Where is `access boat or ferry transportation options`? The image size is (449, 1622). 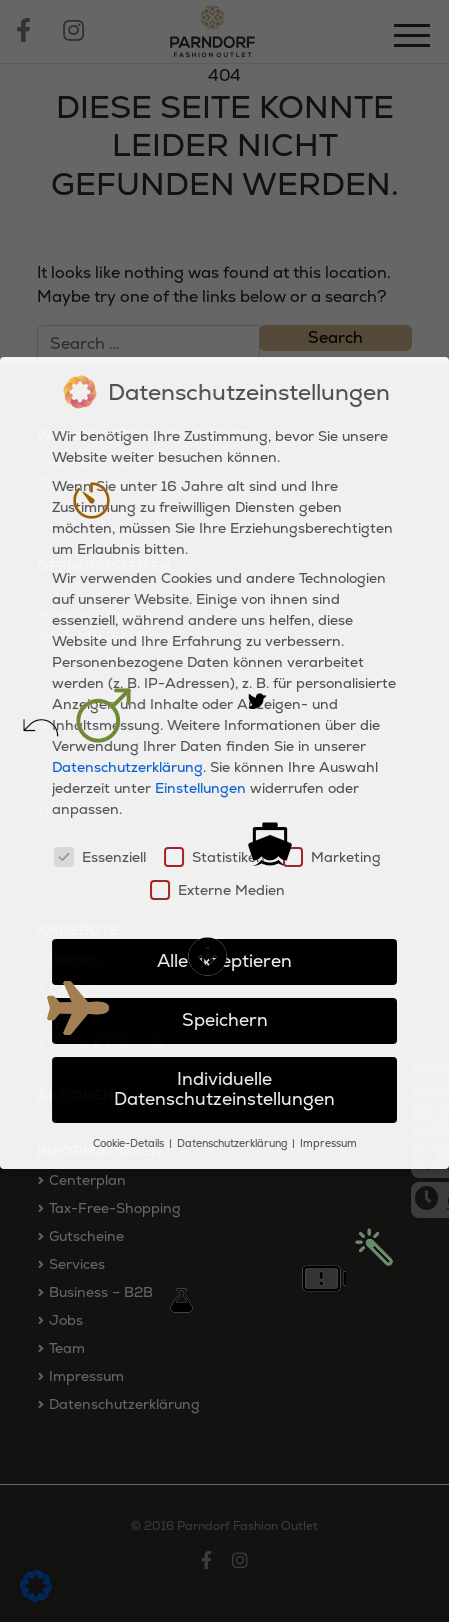
access boat or ferry transportation options is located at coordinates (270, 845).